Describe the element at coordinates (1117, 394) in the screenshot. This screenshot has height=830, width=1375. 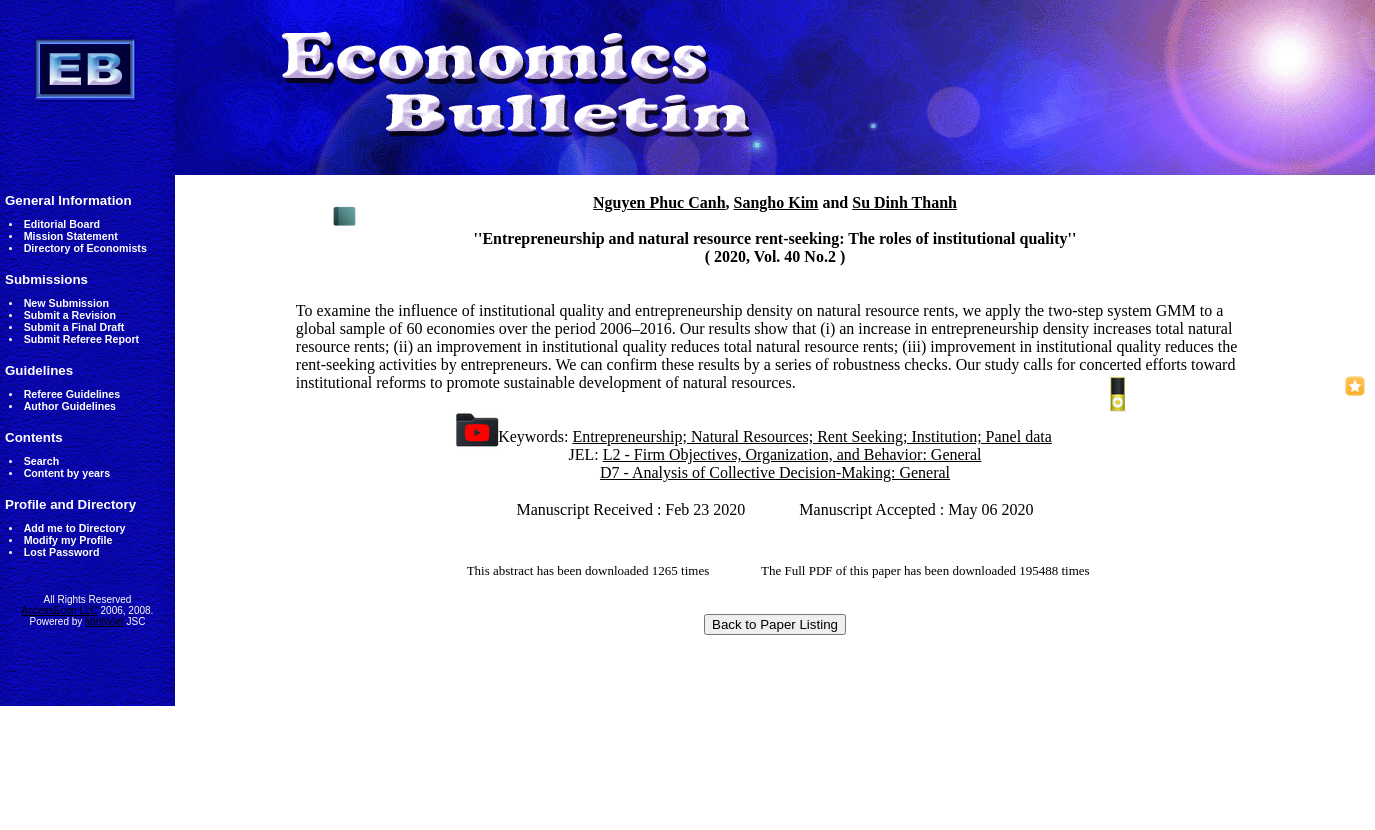
I see `iPod nano device in yellow` at that location.